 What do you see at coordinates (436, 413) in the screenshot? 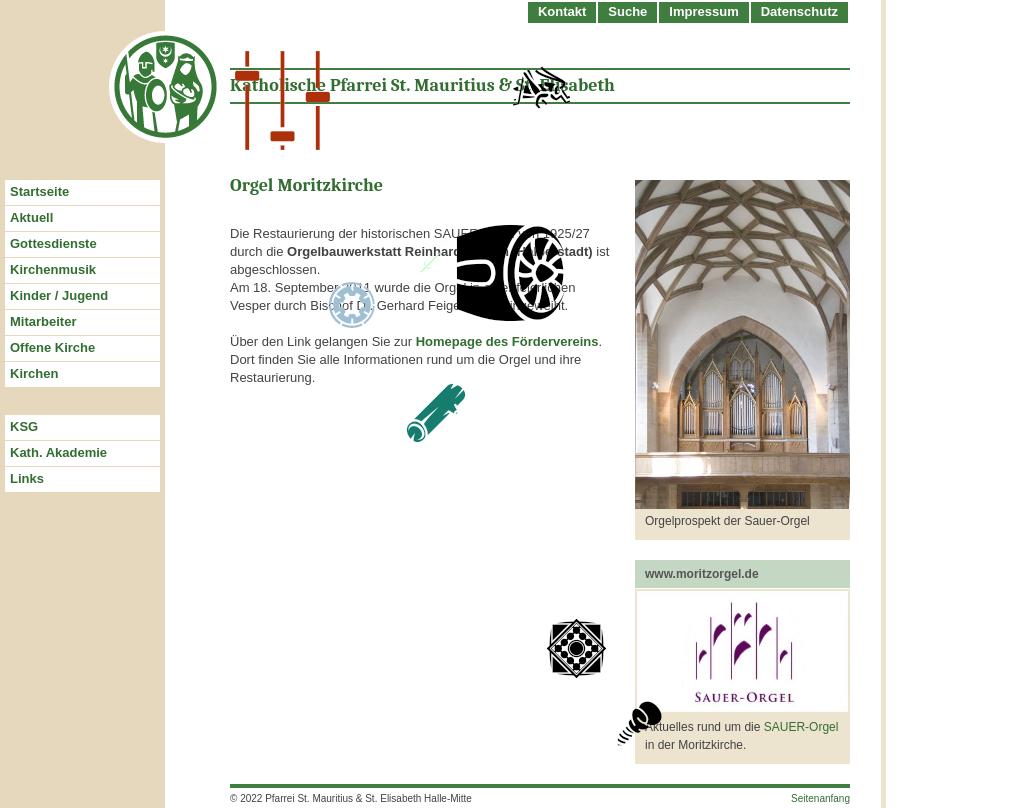
I see `view activity log or history` at bounding box center [436, 413].